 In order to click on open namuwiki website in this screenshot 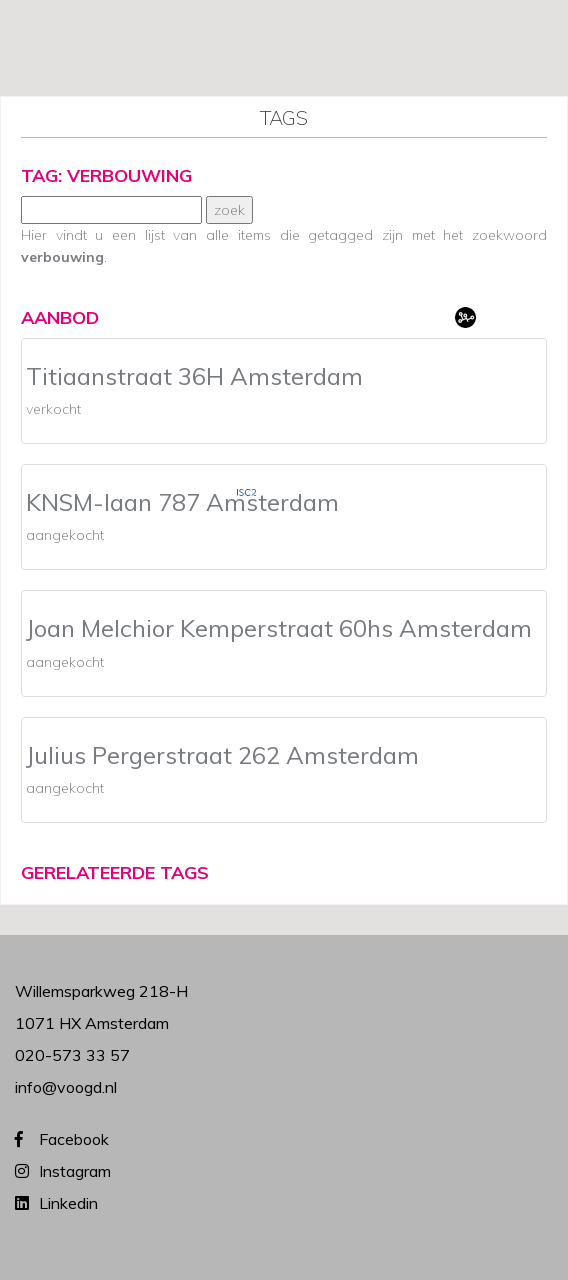, I will do `click(465, 317)`.